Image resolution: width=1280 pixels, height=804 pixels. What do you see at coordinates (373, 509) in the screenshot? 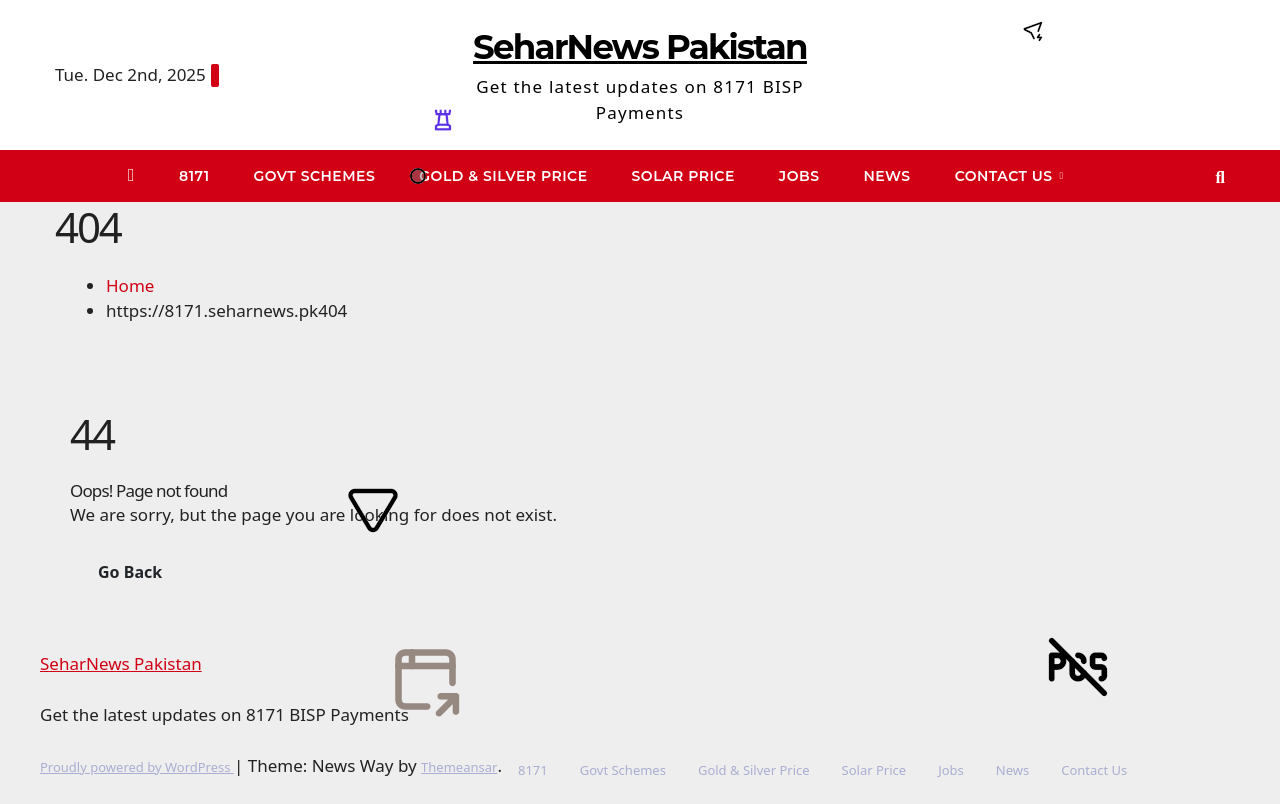
I see `expand dropdown menu` at bounding box center [373, 509].